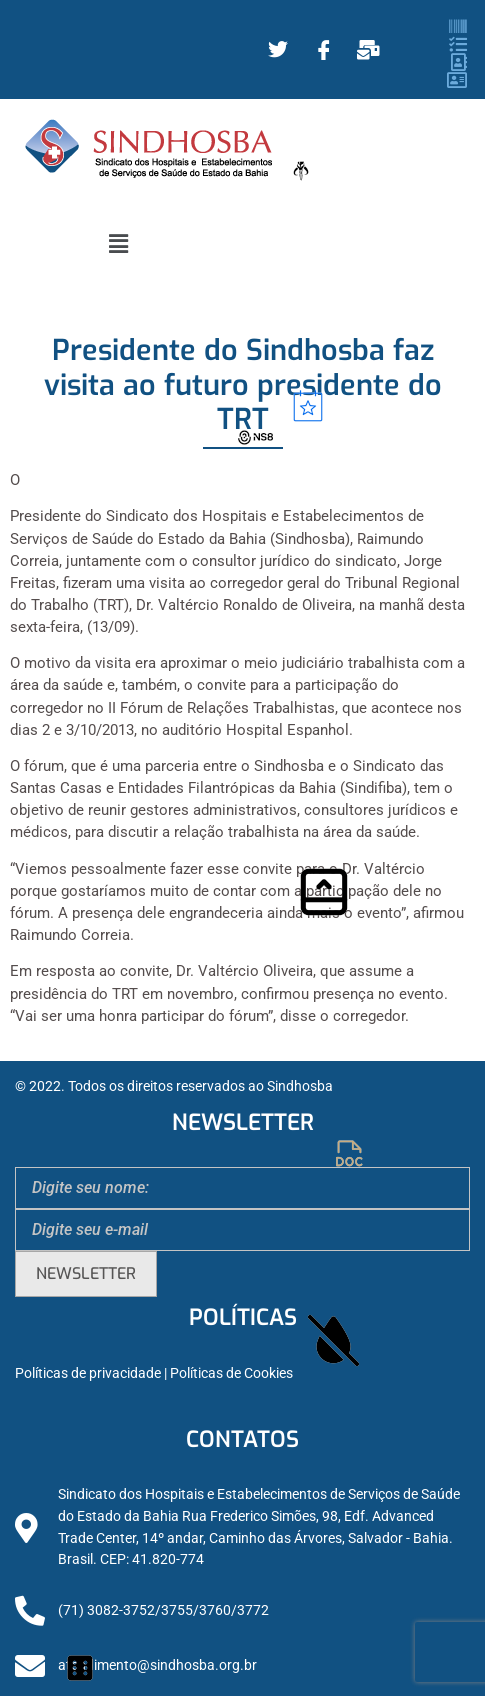 The width and height of the screenshot is (485, 1696). Describe the element at coordinates (333, 1340) in the screenshot. I see `disable water or liquid detection` at that location.